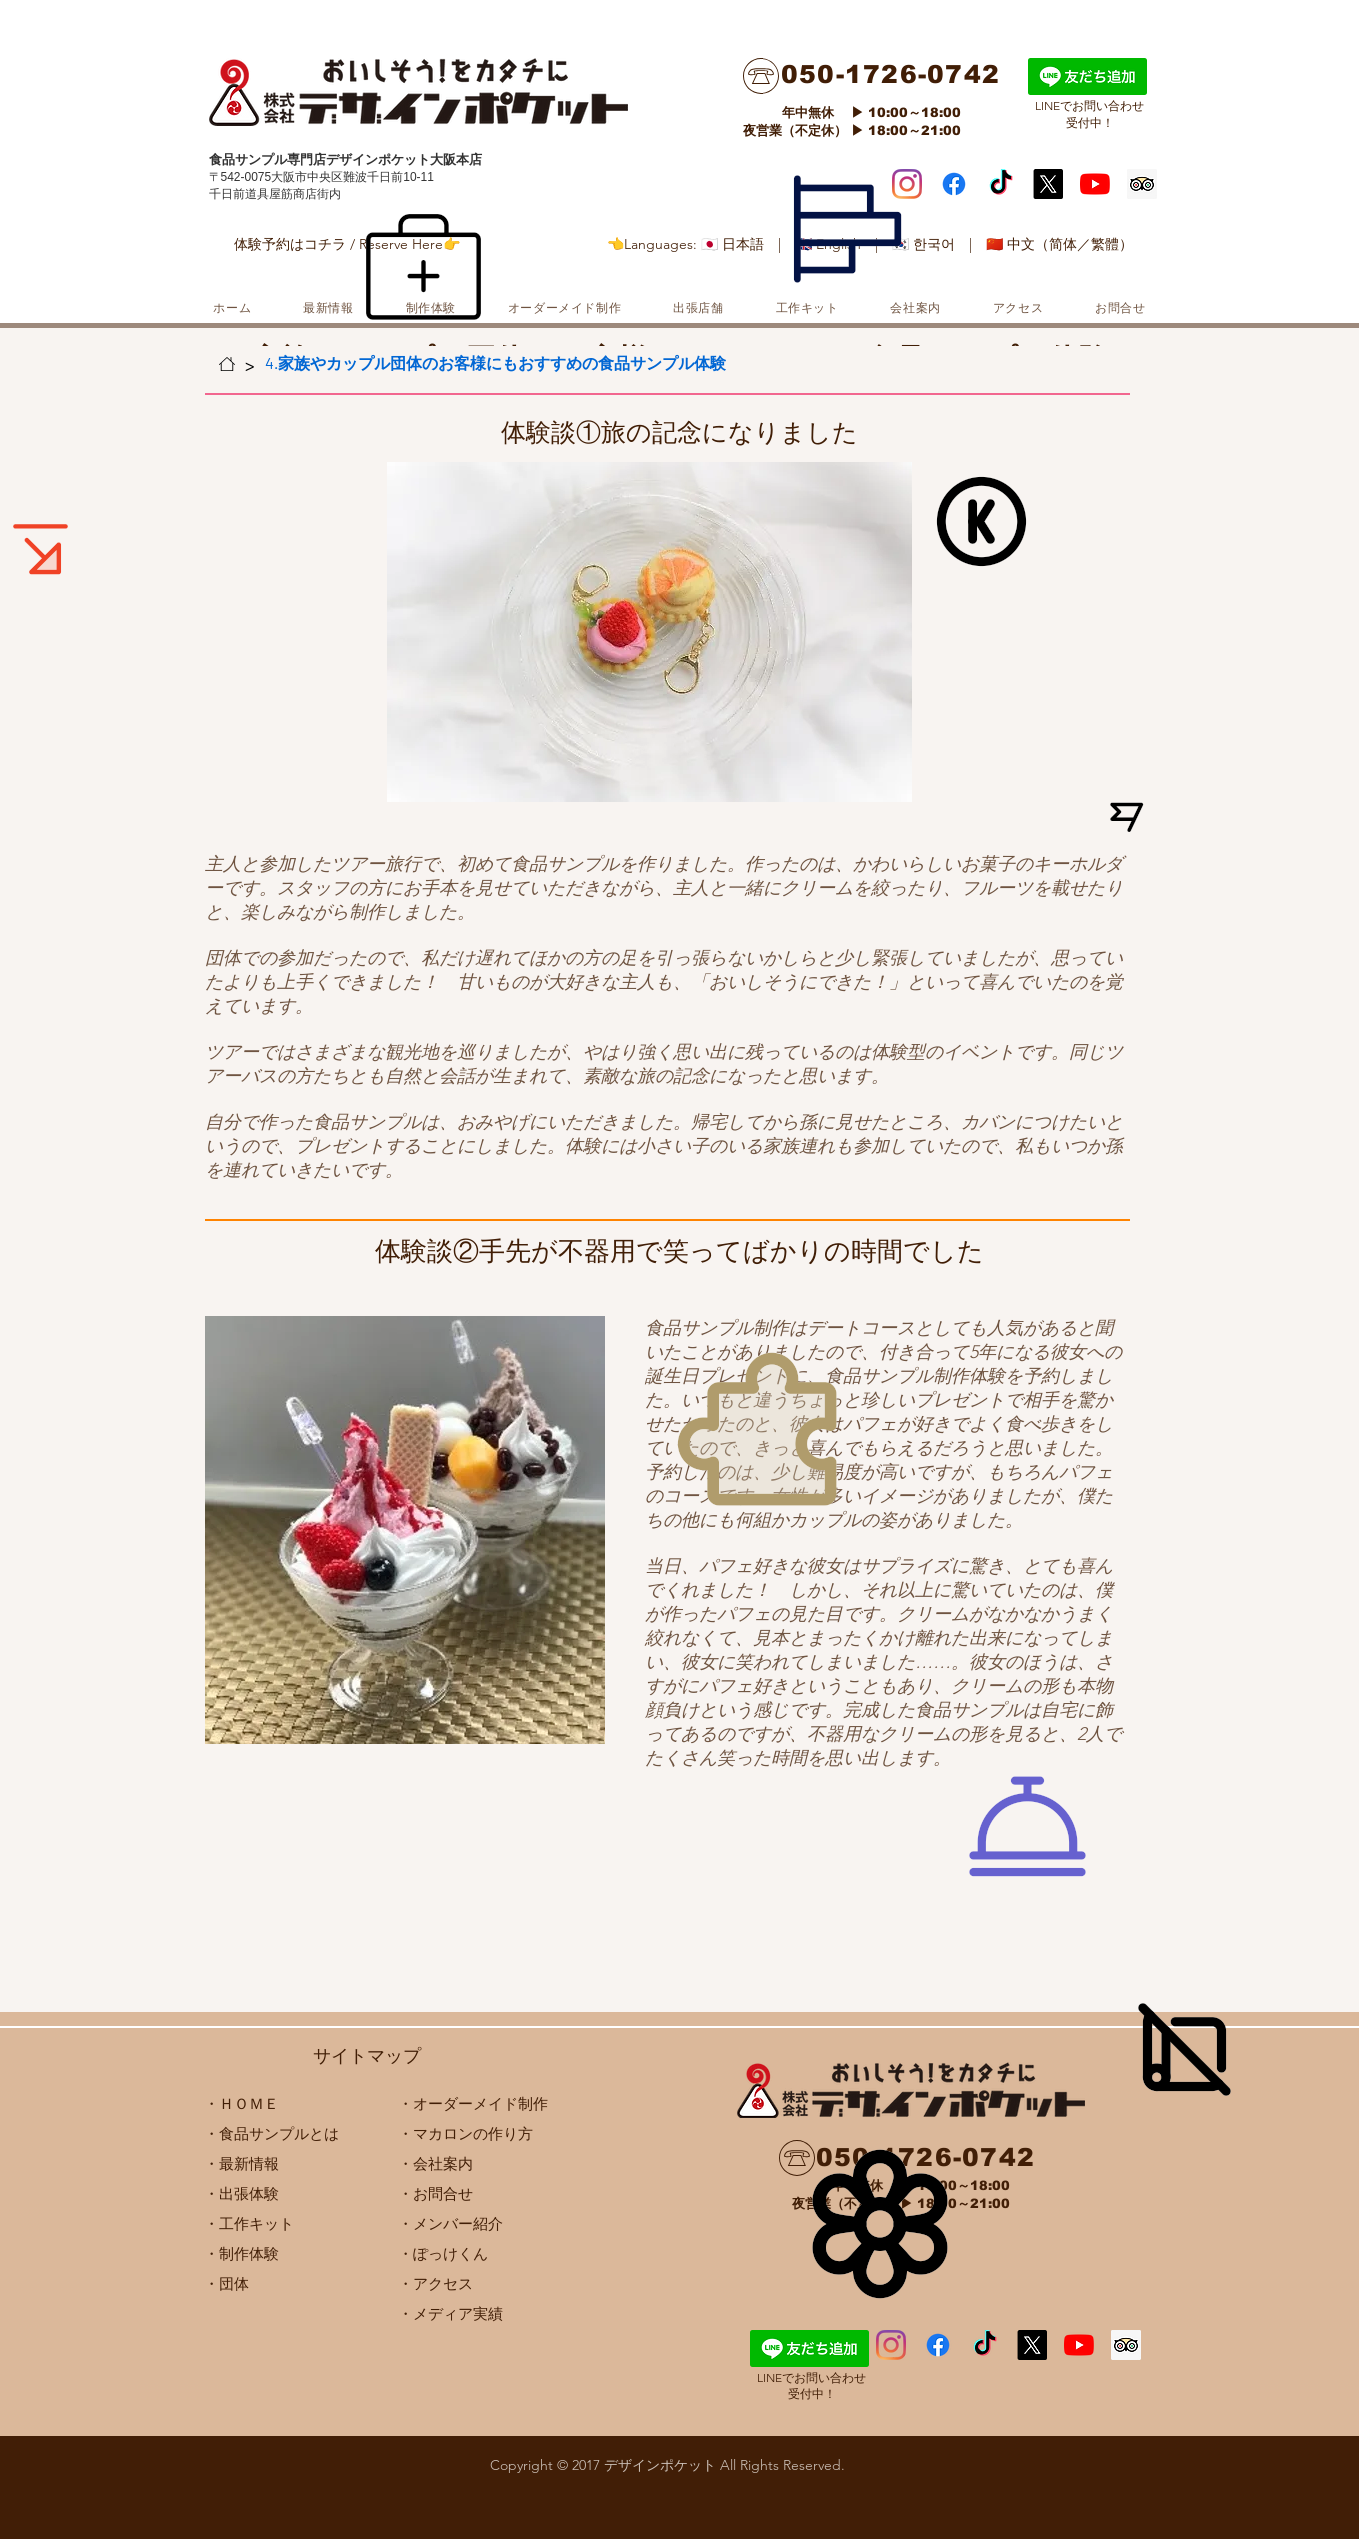 The height and width of the screenshot is (2539, 1359). What do you see at coordinates (766, 1435) in the screenshot?
I see `access plugins or extensions` at bounding box center [766, 1435].